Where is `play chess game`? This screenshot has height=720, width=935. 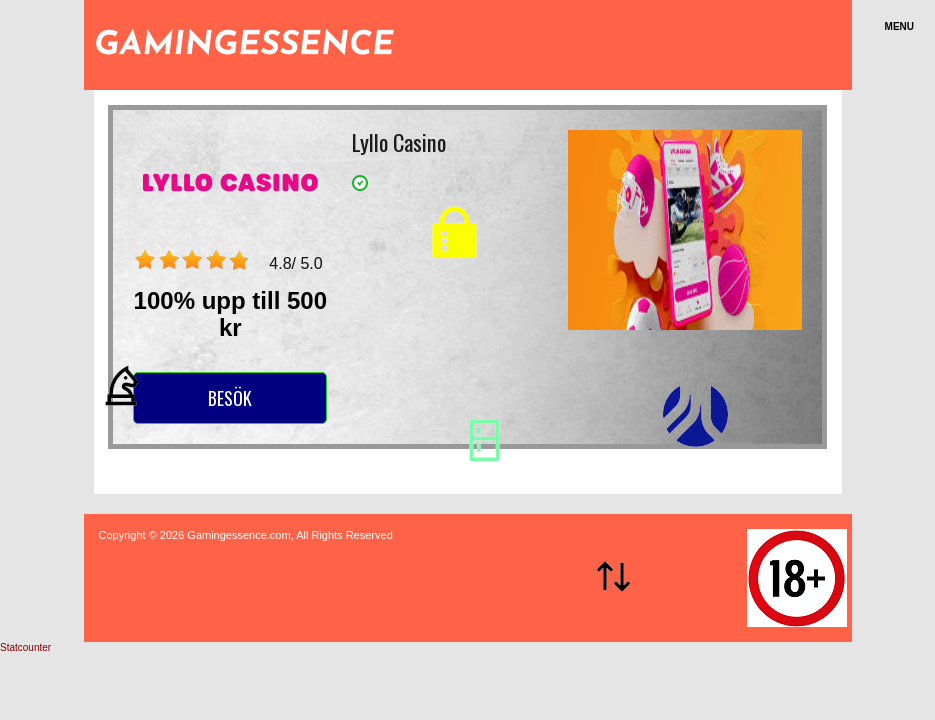
play chess game is located at coordinates (122, 387).